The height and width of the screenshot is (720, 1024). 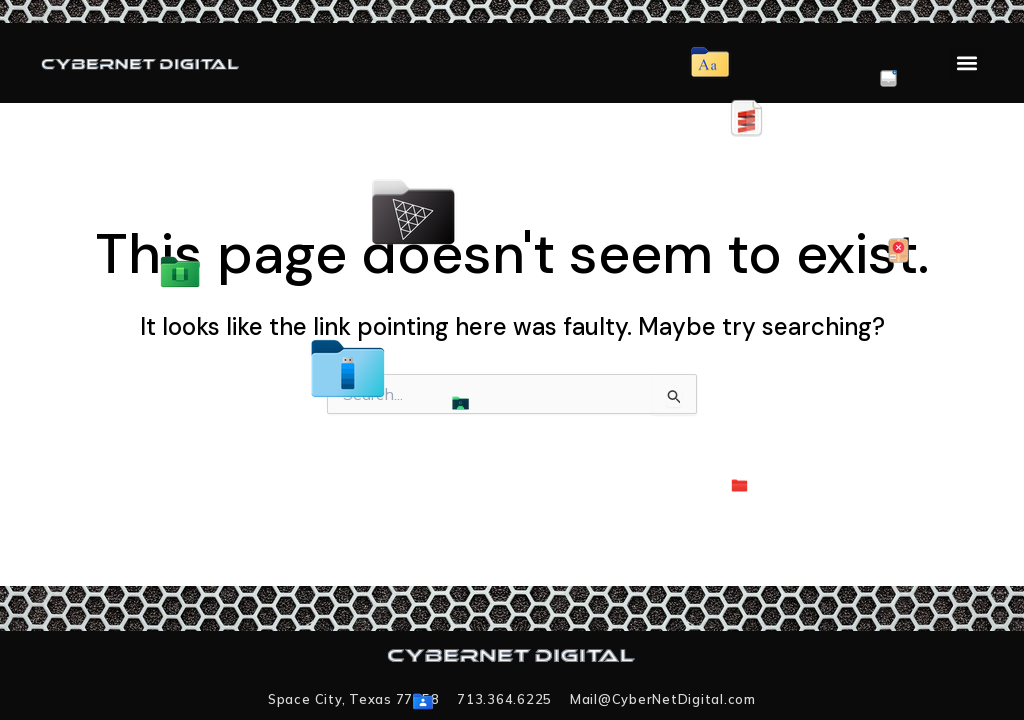 What do you see at coordinates (423, 702) in the screenshot?
I see `open google contacts folder` at bounding box center [423, 702].